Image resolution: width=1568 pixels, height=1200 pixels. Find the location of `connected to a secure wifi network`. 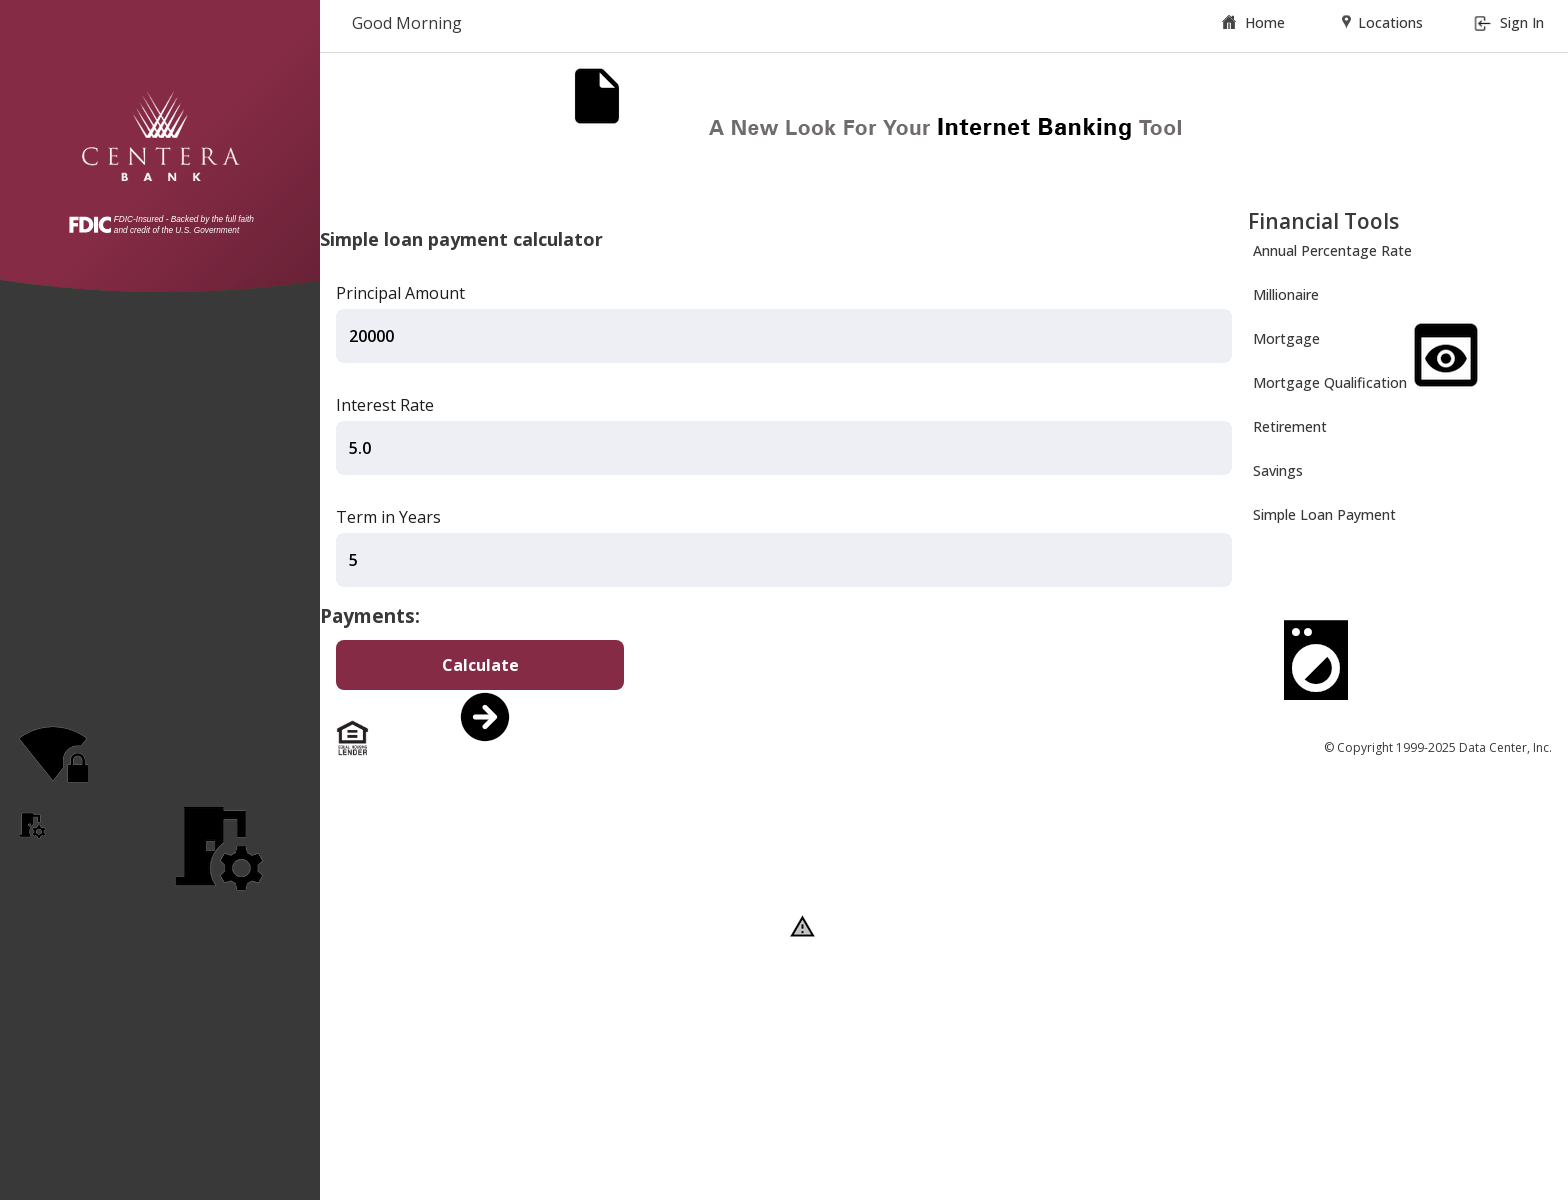

connected to a secure wifi network is located at coordinates (53, 753).